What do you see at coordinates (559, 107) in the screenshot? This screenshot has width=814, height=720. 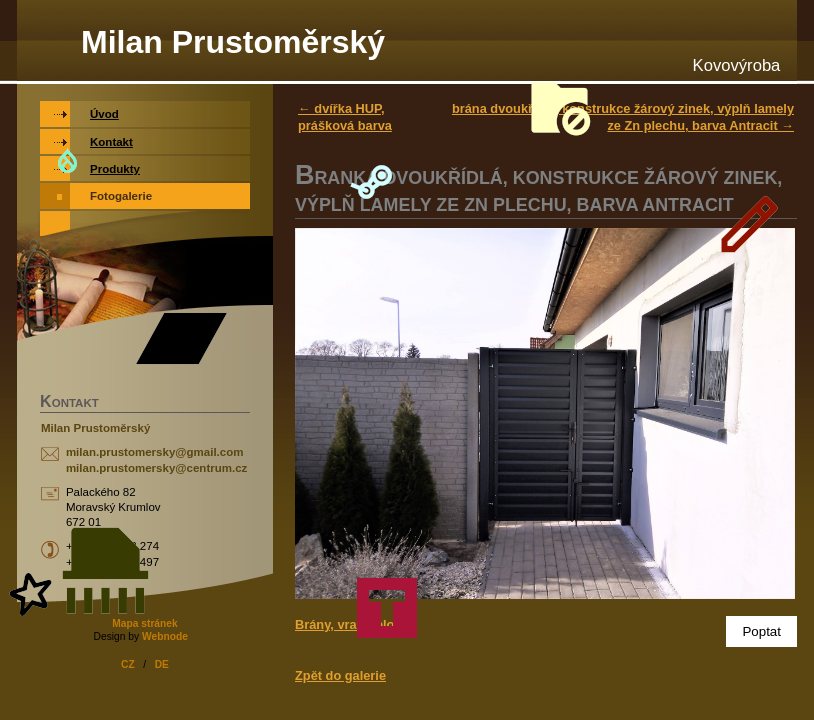 I see `access denied to this folder` at bounding box center [559, 107].